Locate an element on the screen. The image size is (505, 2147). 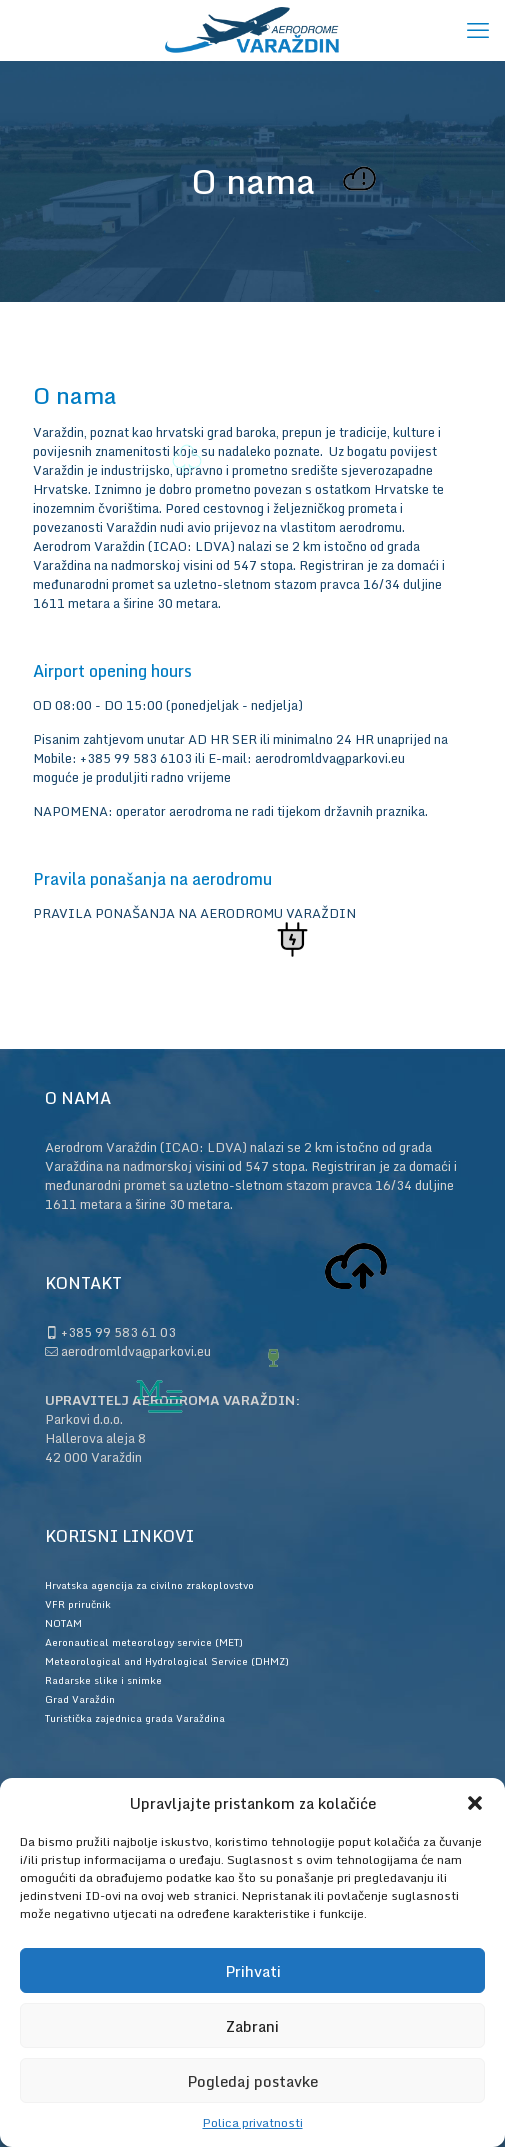
cloud storage warning or issue detected is located at coordinates (359, 178).